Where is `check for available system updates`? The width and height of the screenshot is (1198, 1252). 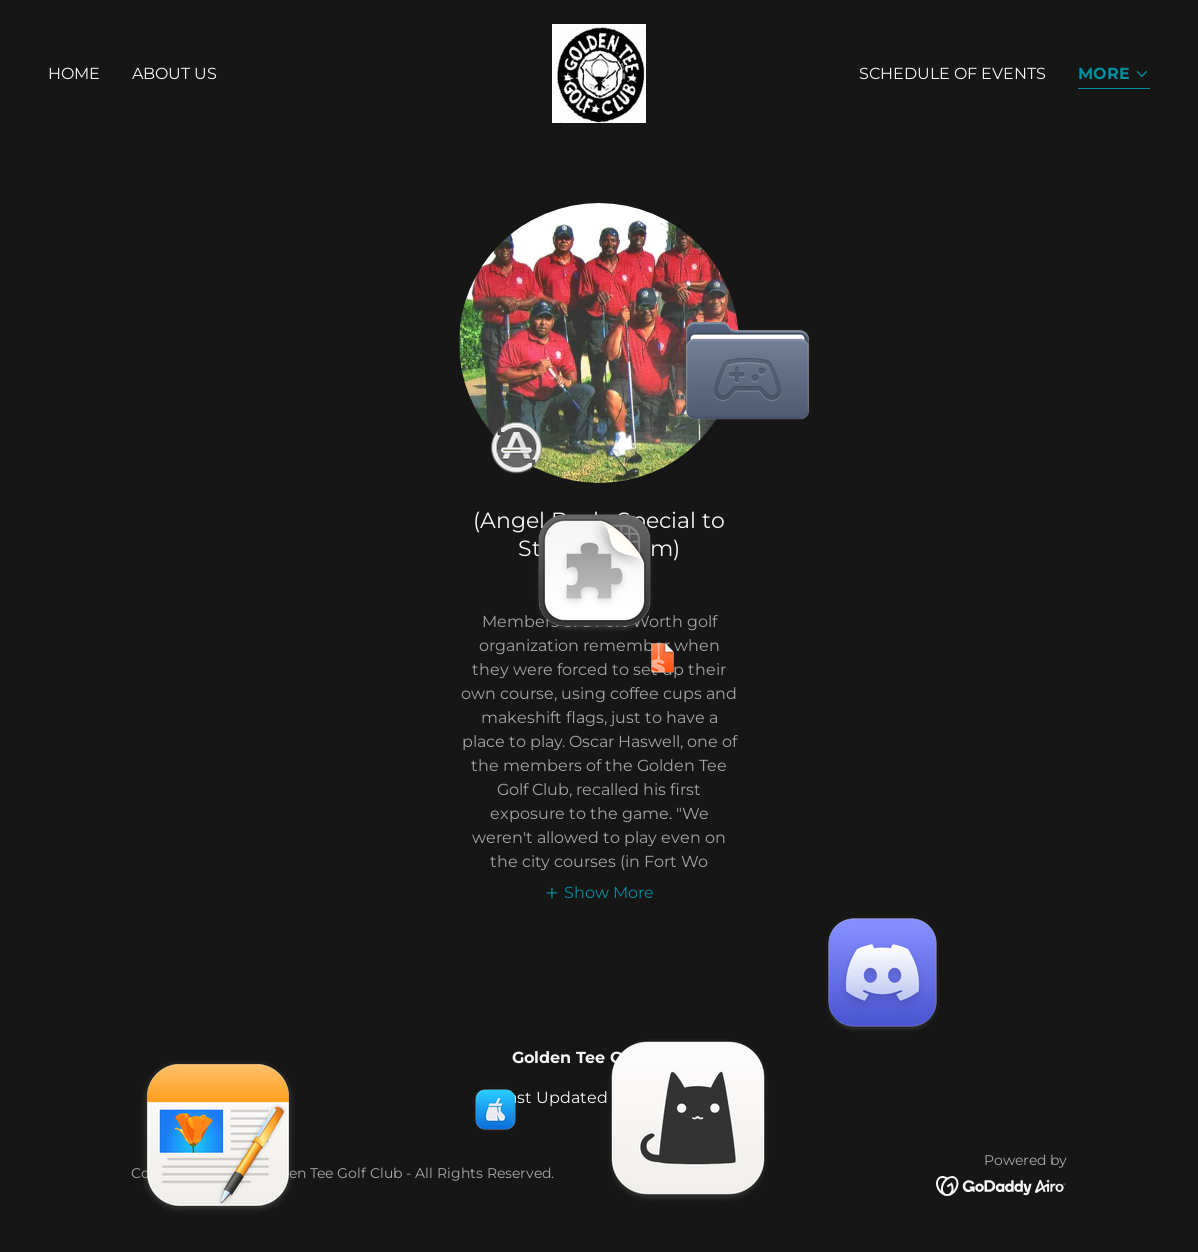 check for available system updates is located at coordinates (516, 447).